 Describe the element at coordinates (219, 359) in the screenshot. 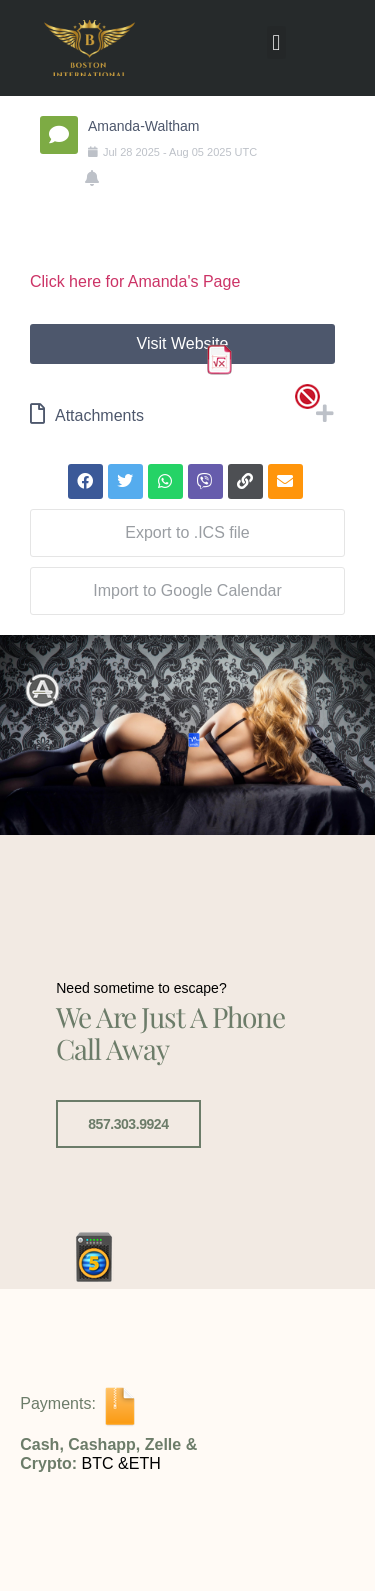

I see `open a mathematical formula document` at that location.